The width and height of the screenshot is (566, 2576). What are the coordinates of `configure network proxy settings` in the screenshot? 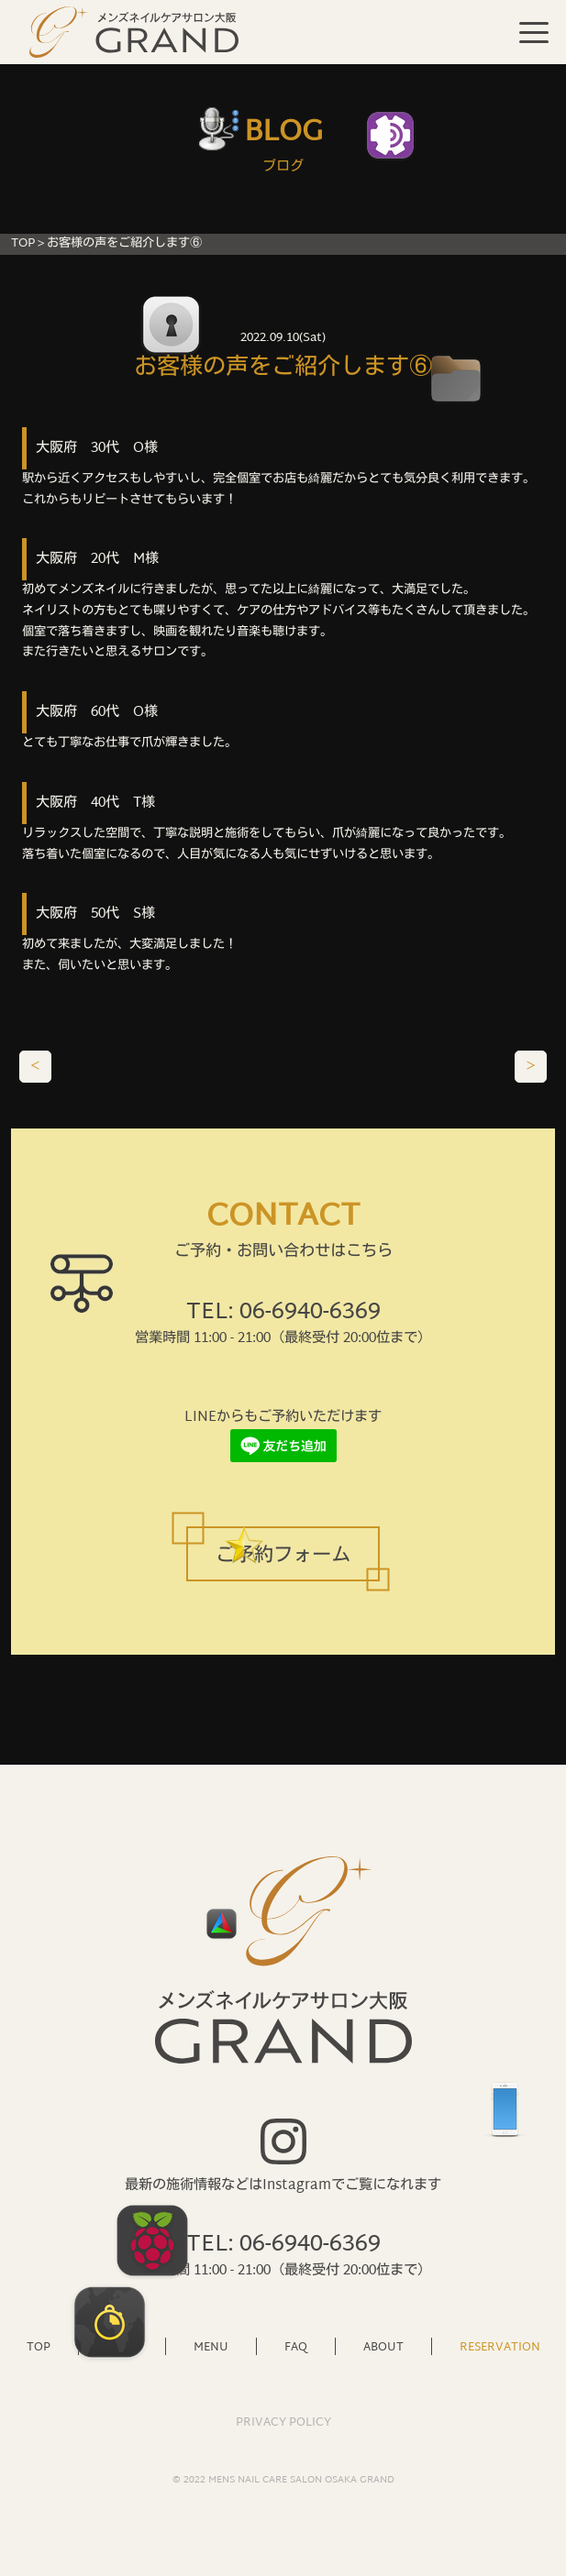 It's located at (82, 1282).